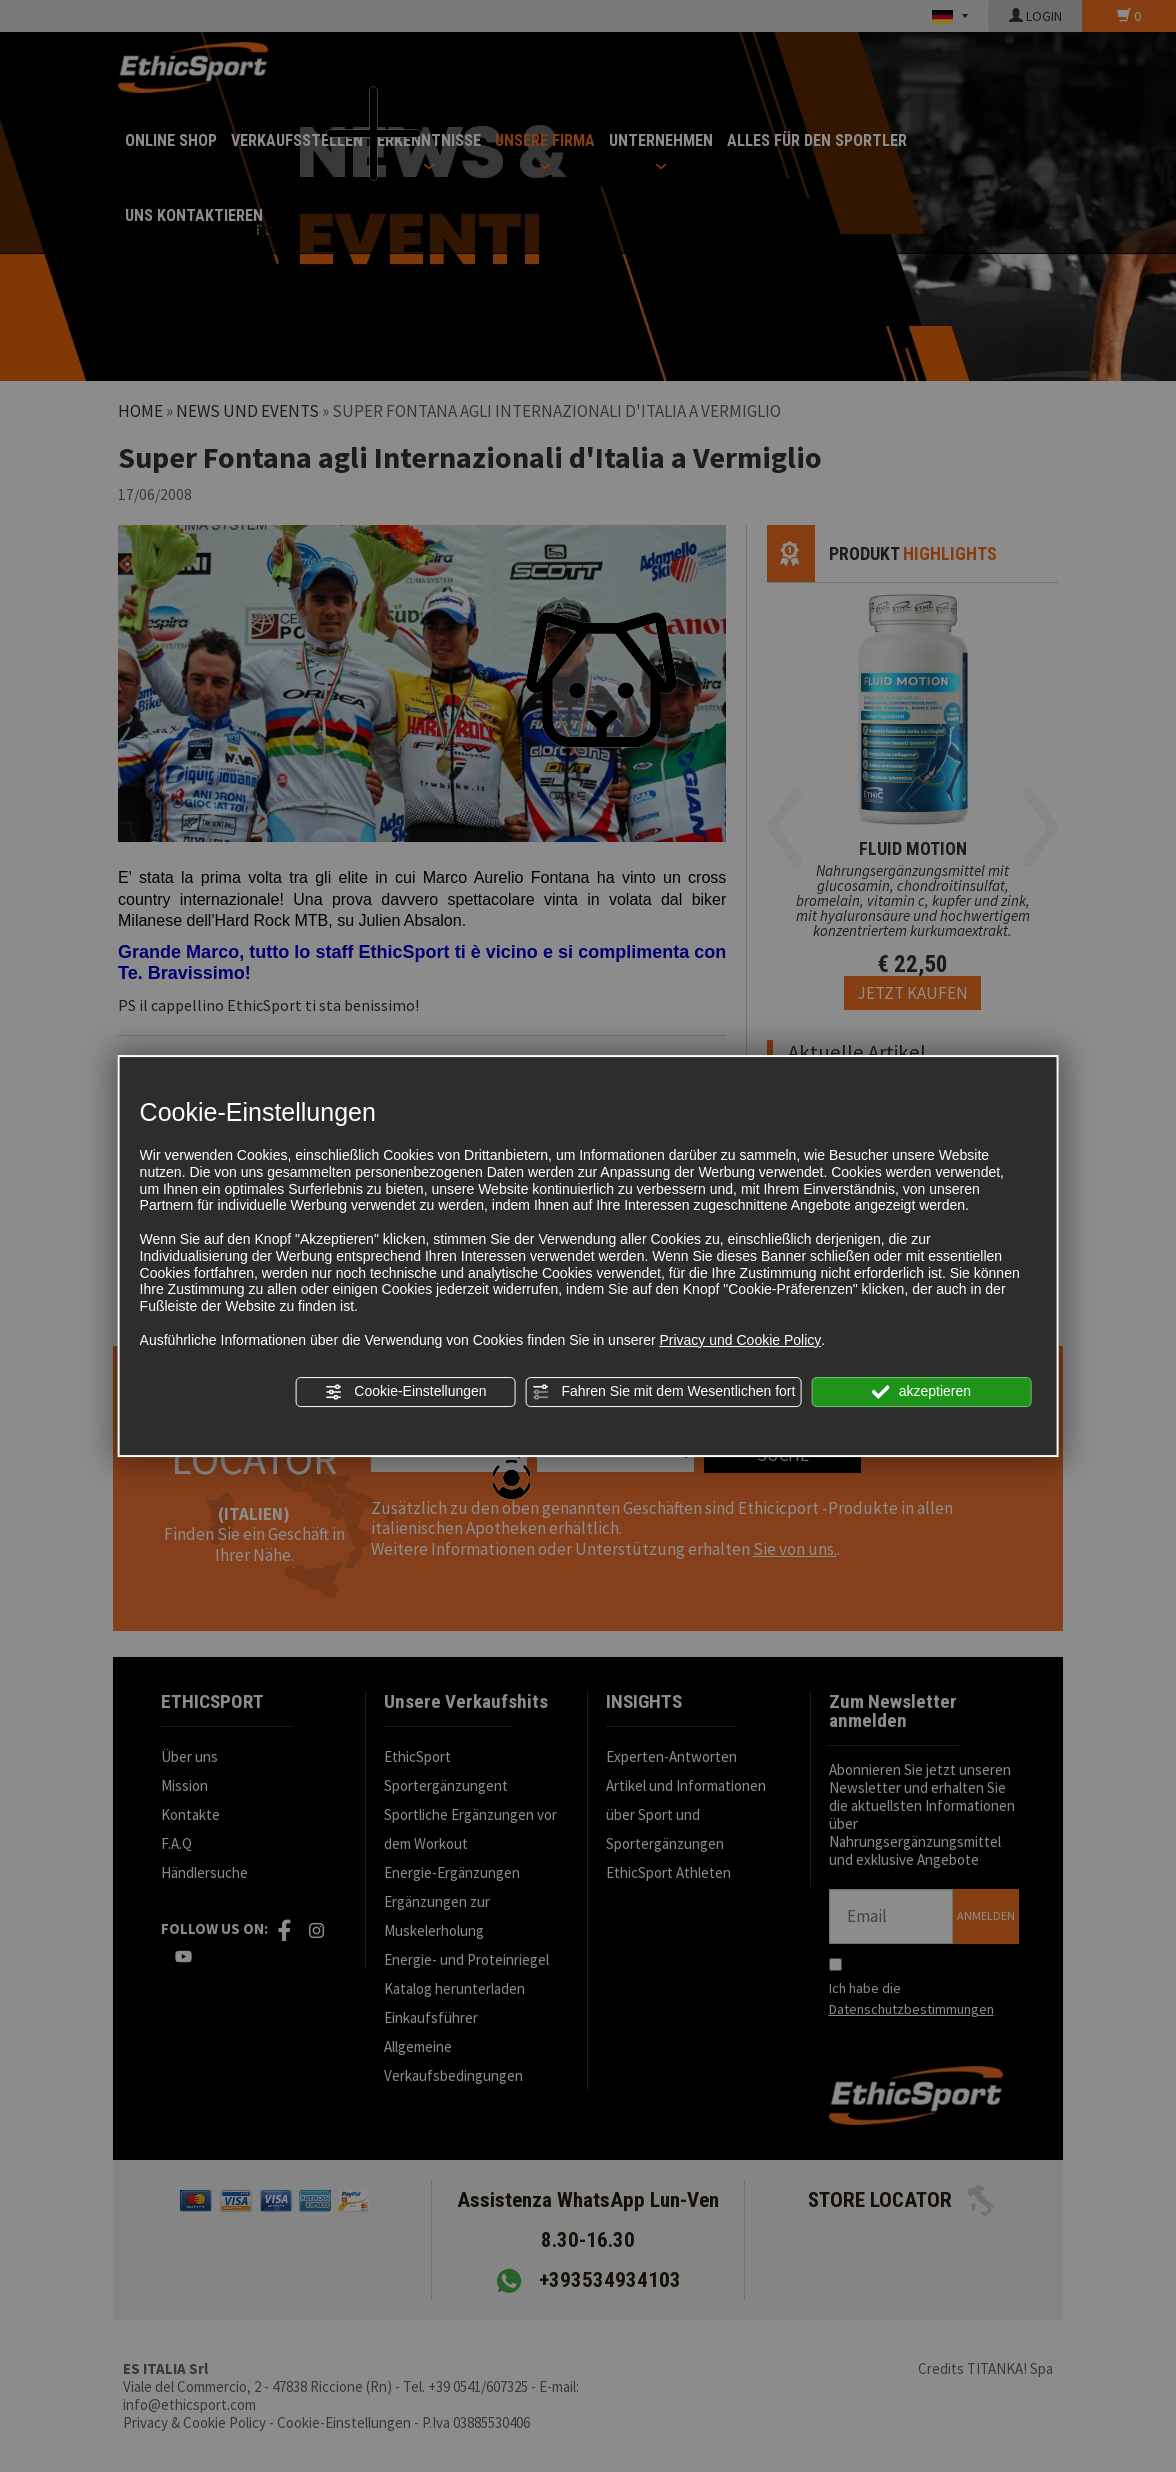 The height and width of the screenshot is (2472, 1176). Describe the element at coordinates (601, 682) in the screenshot. I see `access pet-related features or settings` at that location.